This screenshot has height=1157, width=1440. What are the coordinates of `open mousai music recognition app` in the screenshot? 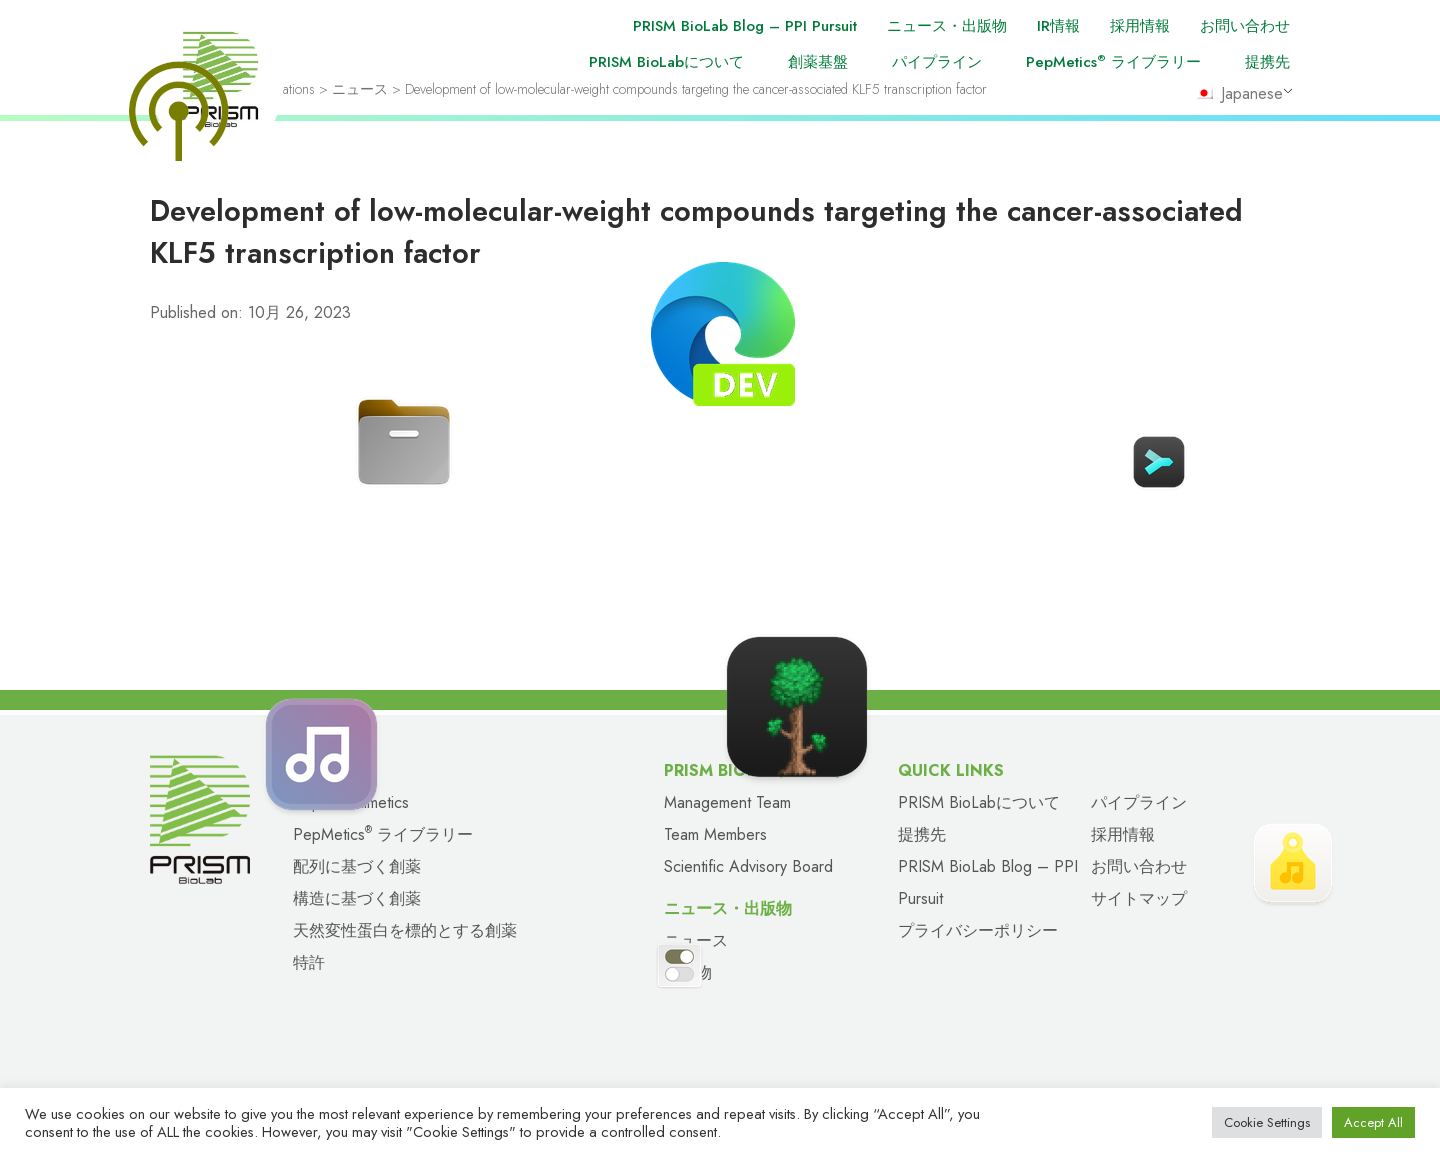 It's located at (321, 754).